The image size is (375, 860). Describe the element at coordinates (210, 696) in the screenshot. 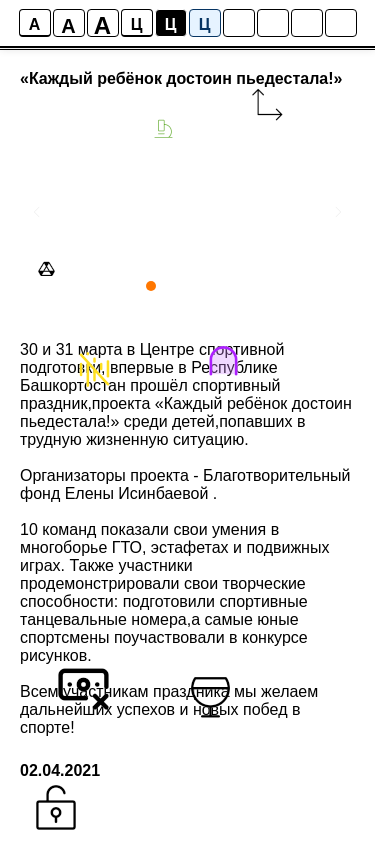

I see `view wine or beverage menu` at that location.